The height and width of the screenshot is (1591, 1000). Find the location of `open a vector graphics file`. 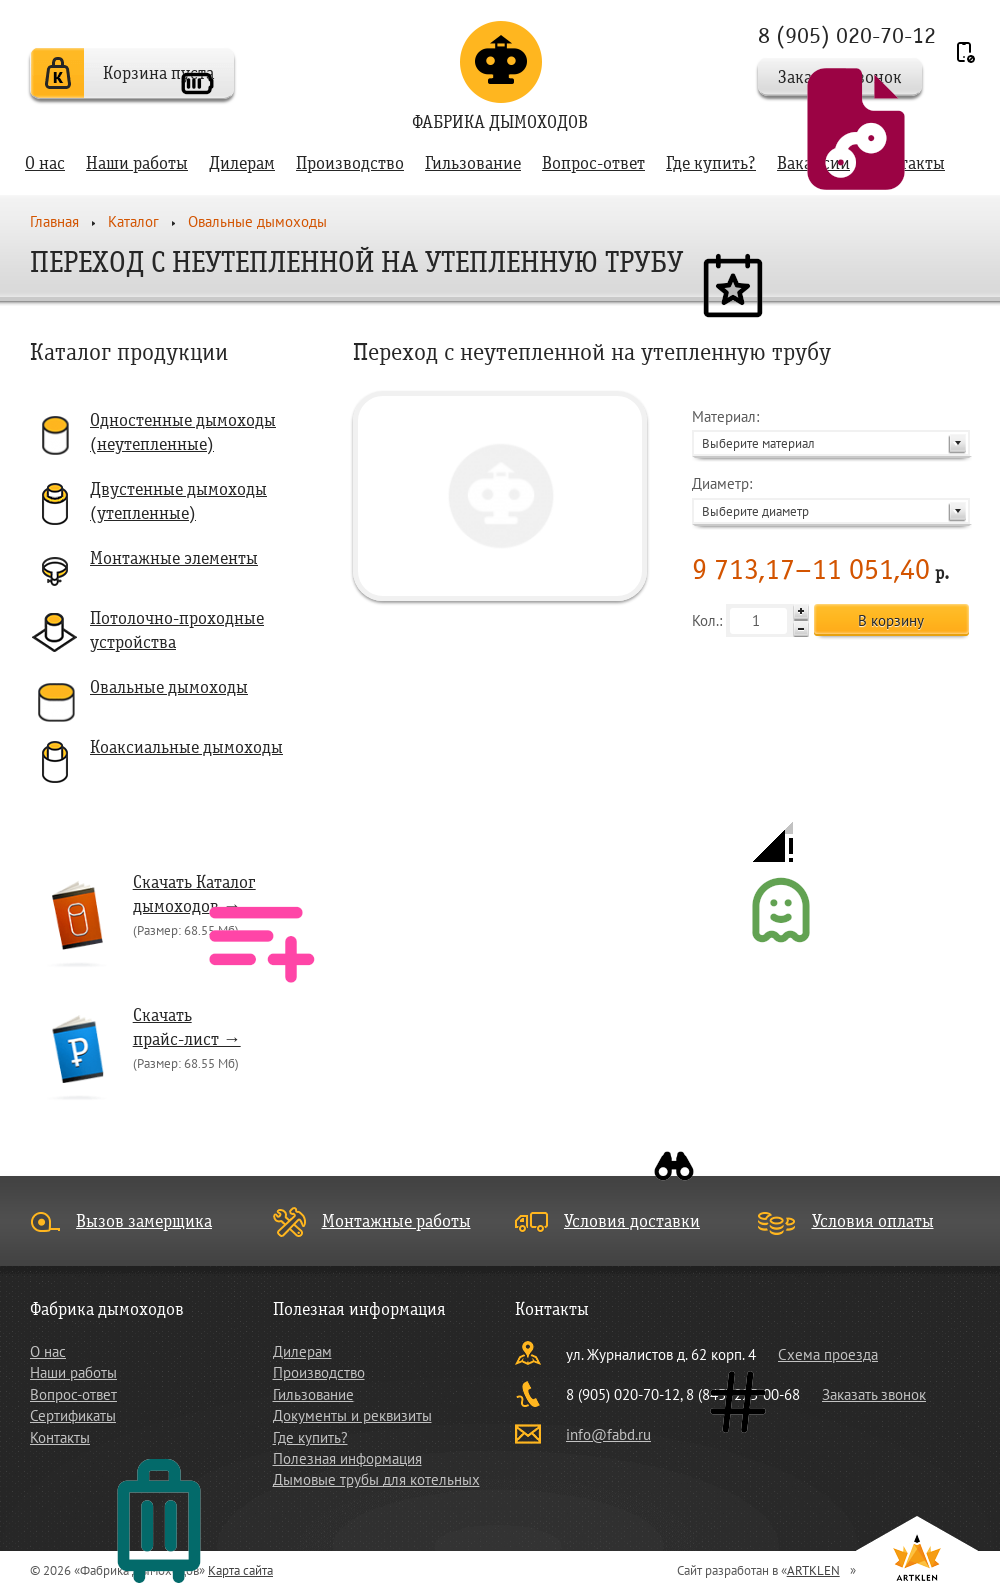

open a vector graphics file is located at coordinates (856, 129).